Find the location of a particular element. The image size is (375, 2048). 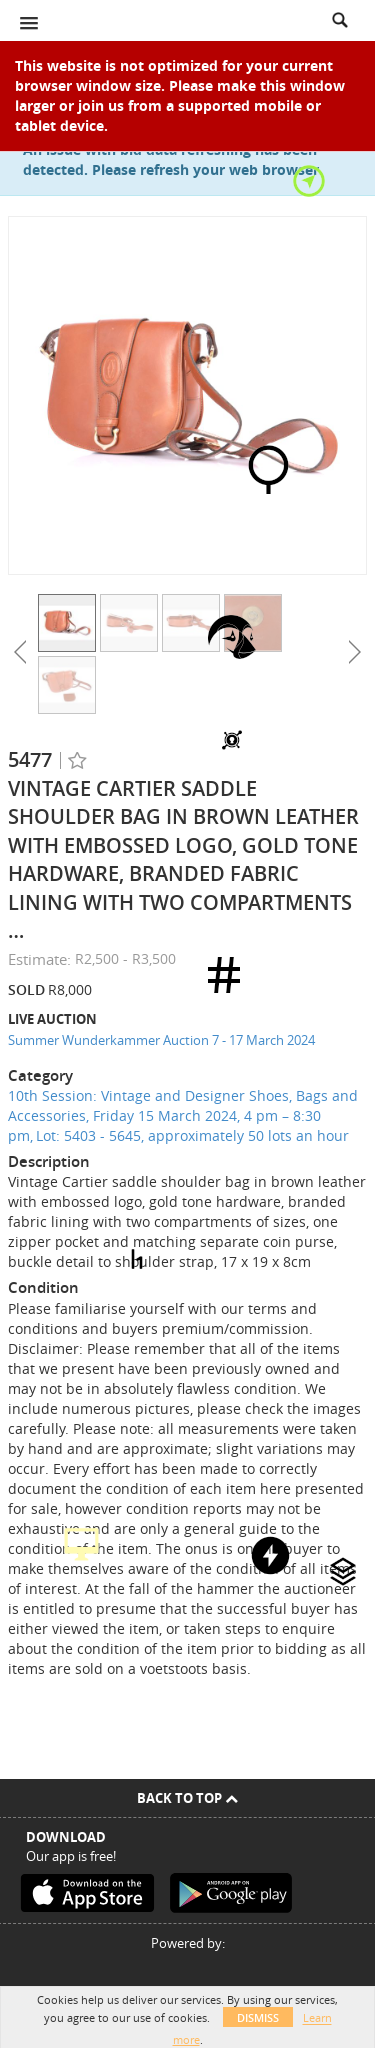

mac desktop or imac device is located at coordinates (81, 1543).